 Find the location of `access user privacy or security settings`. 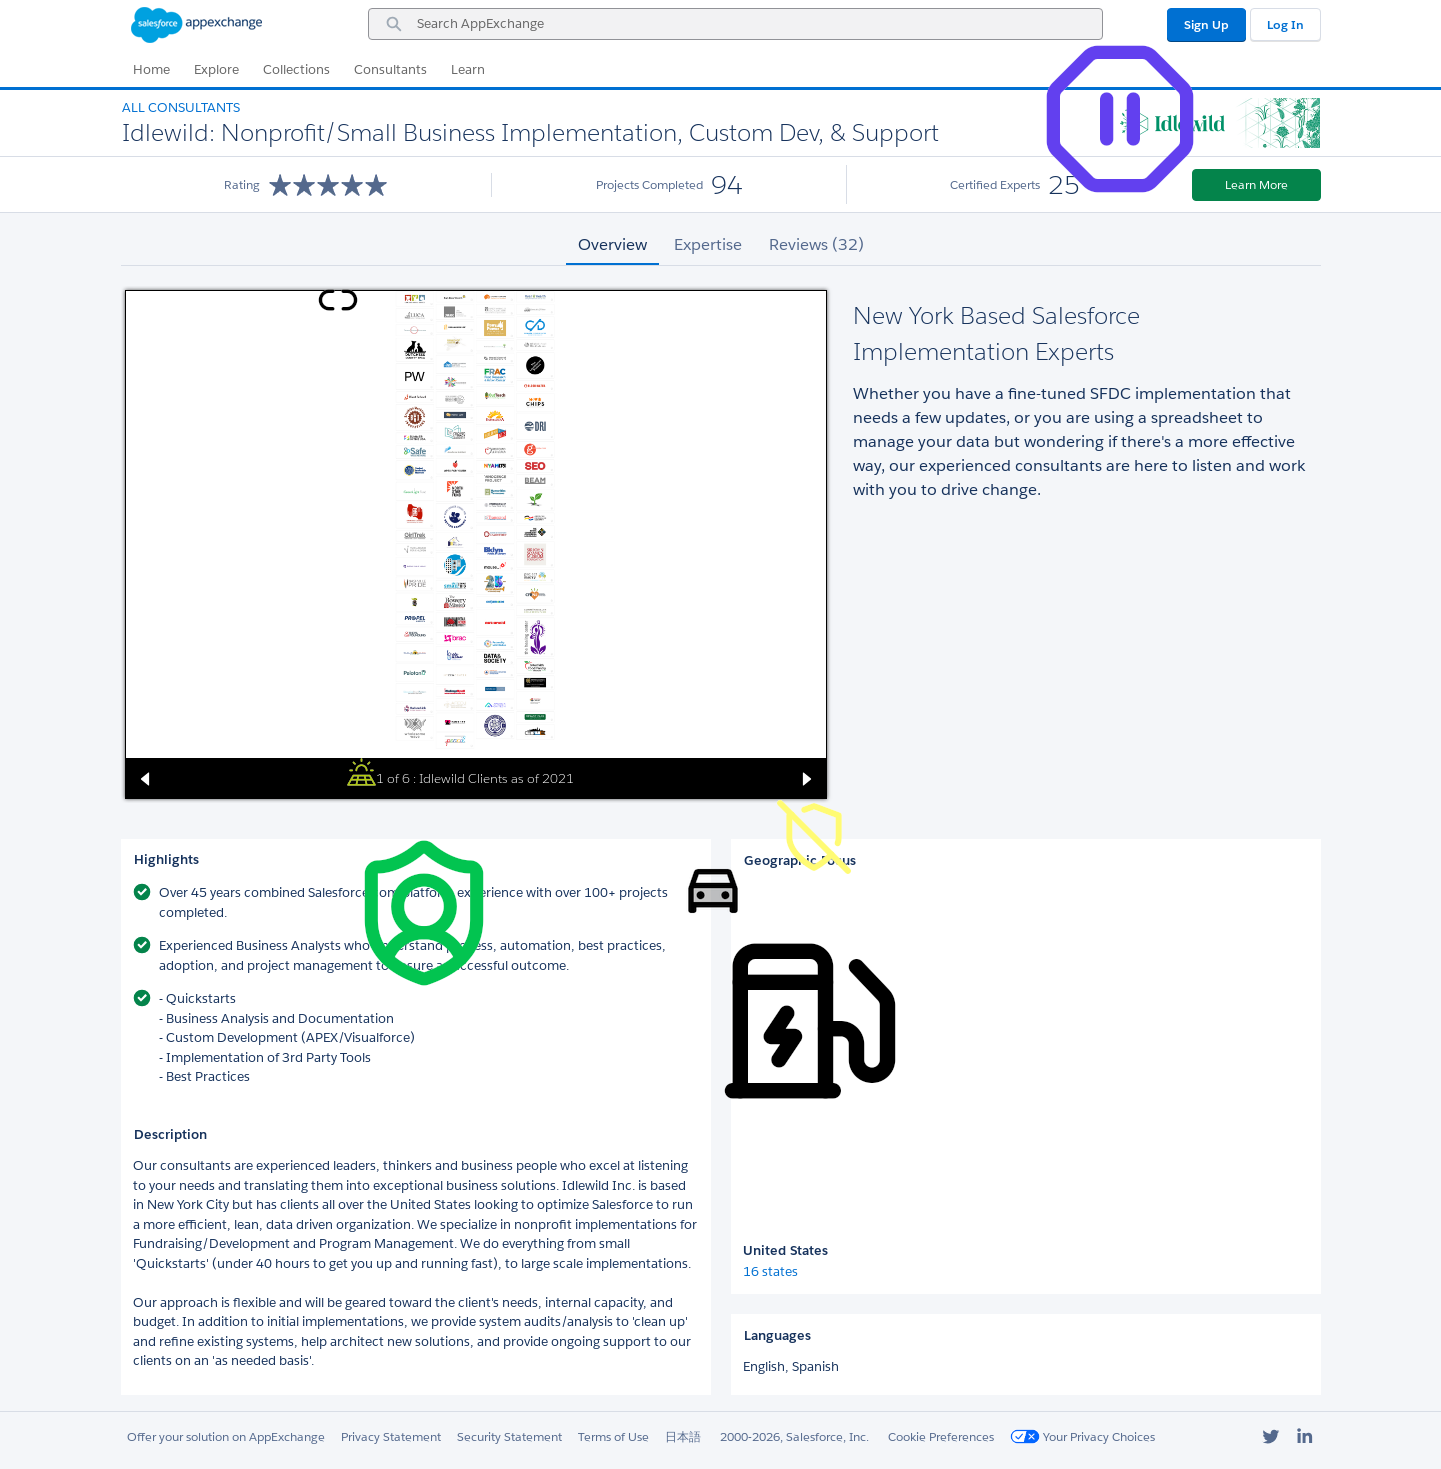

access user privacy or security settings is located at coordinates (424, 913).